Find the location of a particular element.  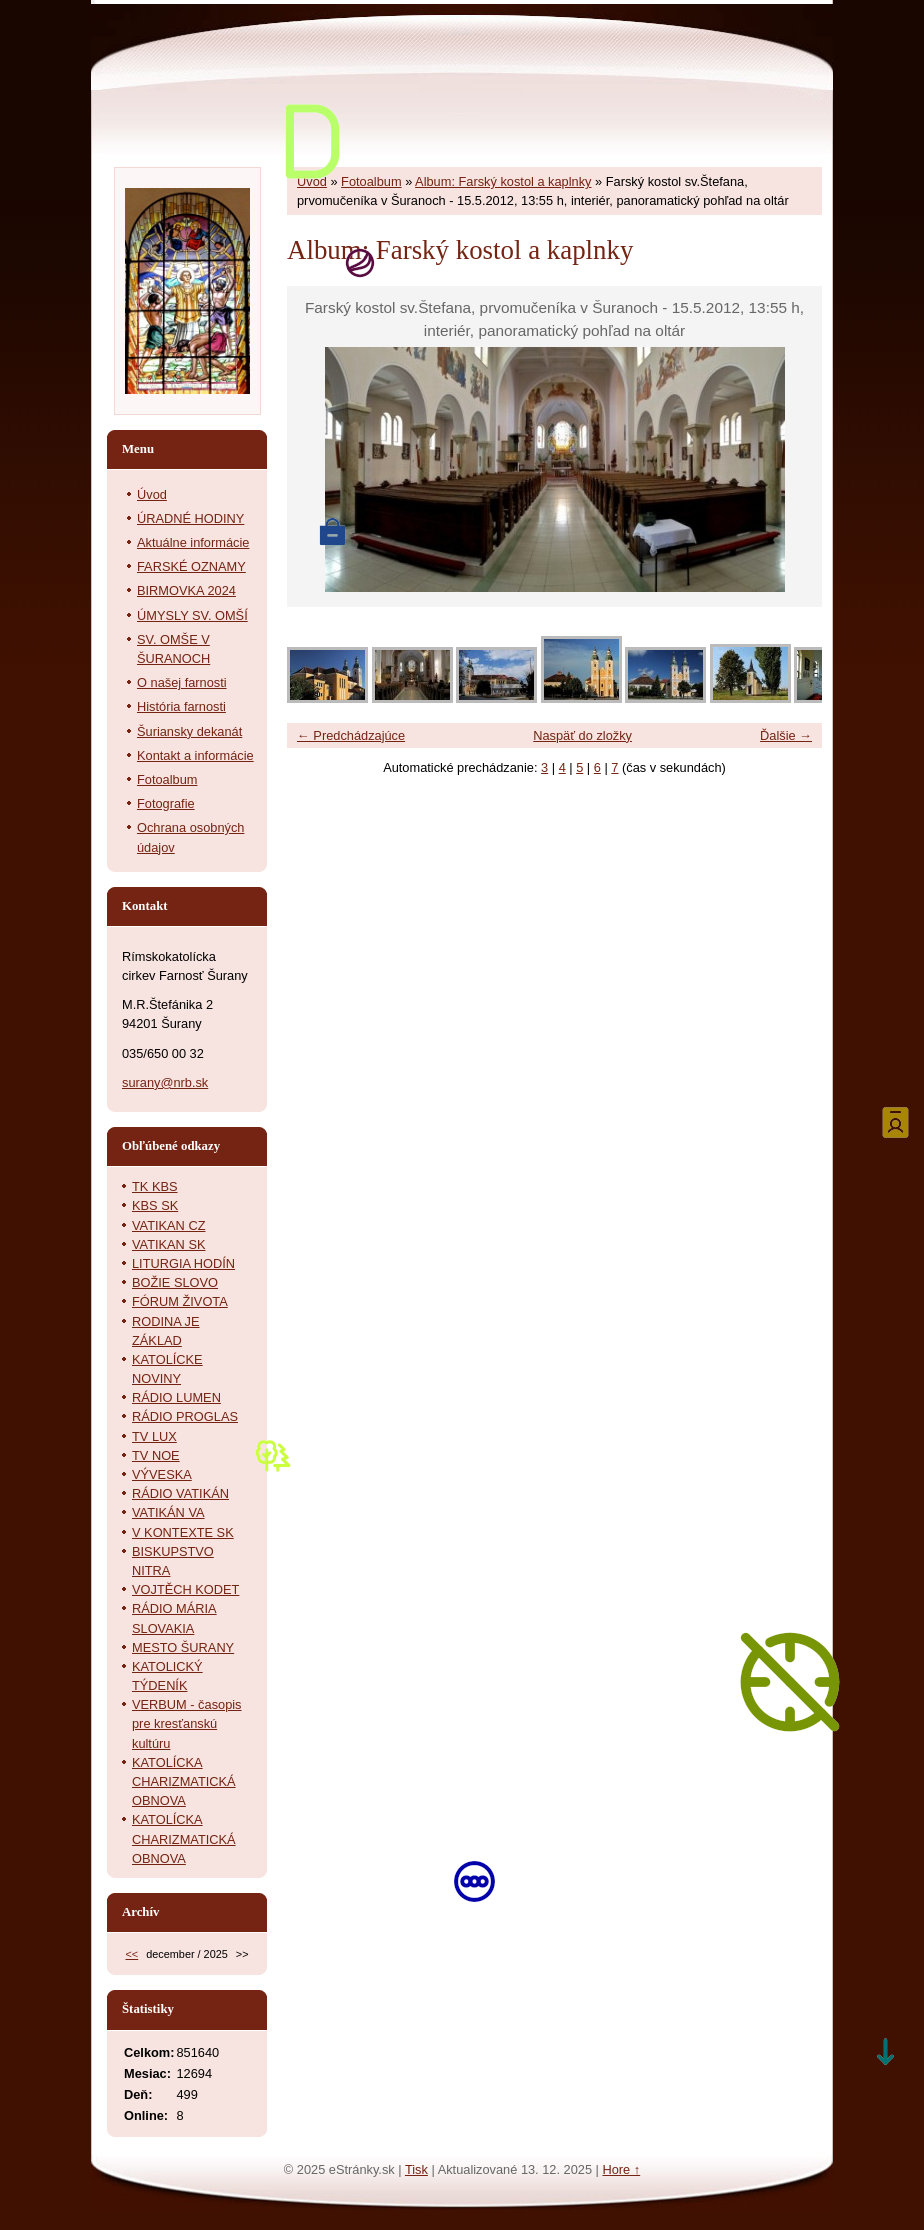

view parks or nature areas nearby is located at coordinates (273, 1456).